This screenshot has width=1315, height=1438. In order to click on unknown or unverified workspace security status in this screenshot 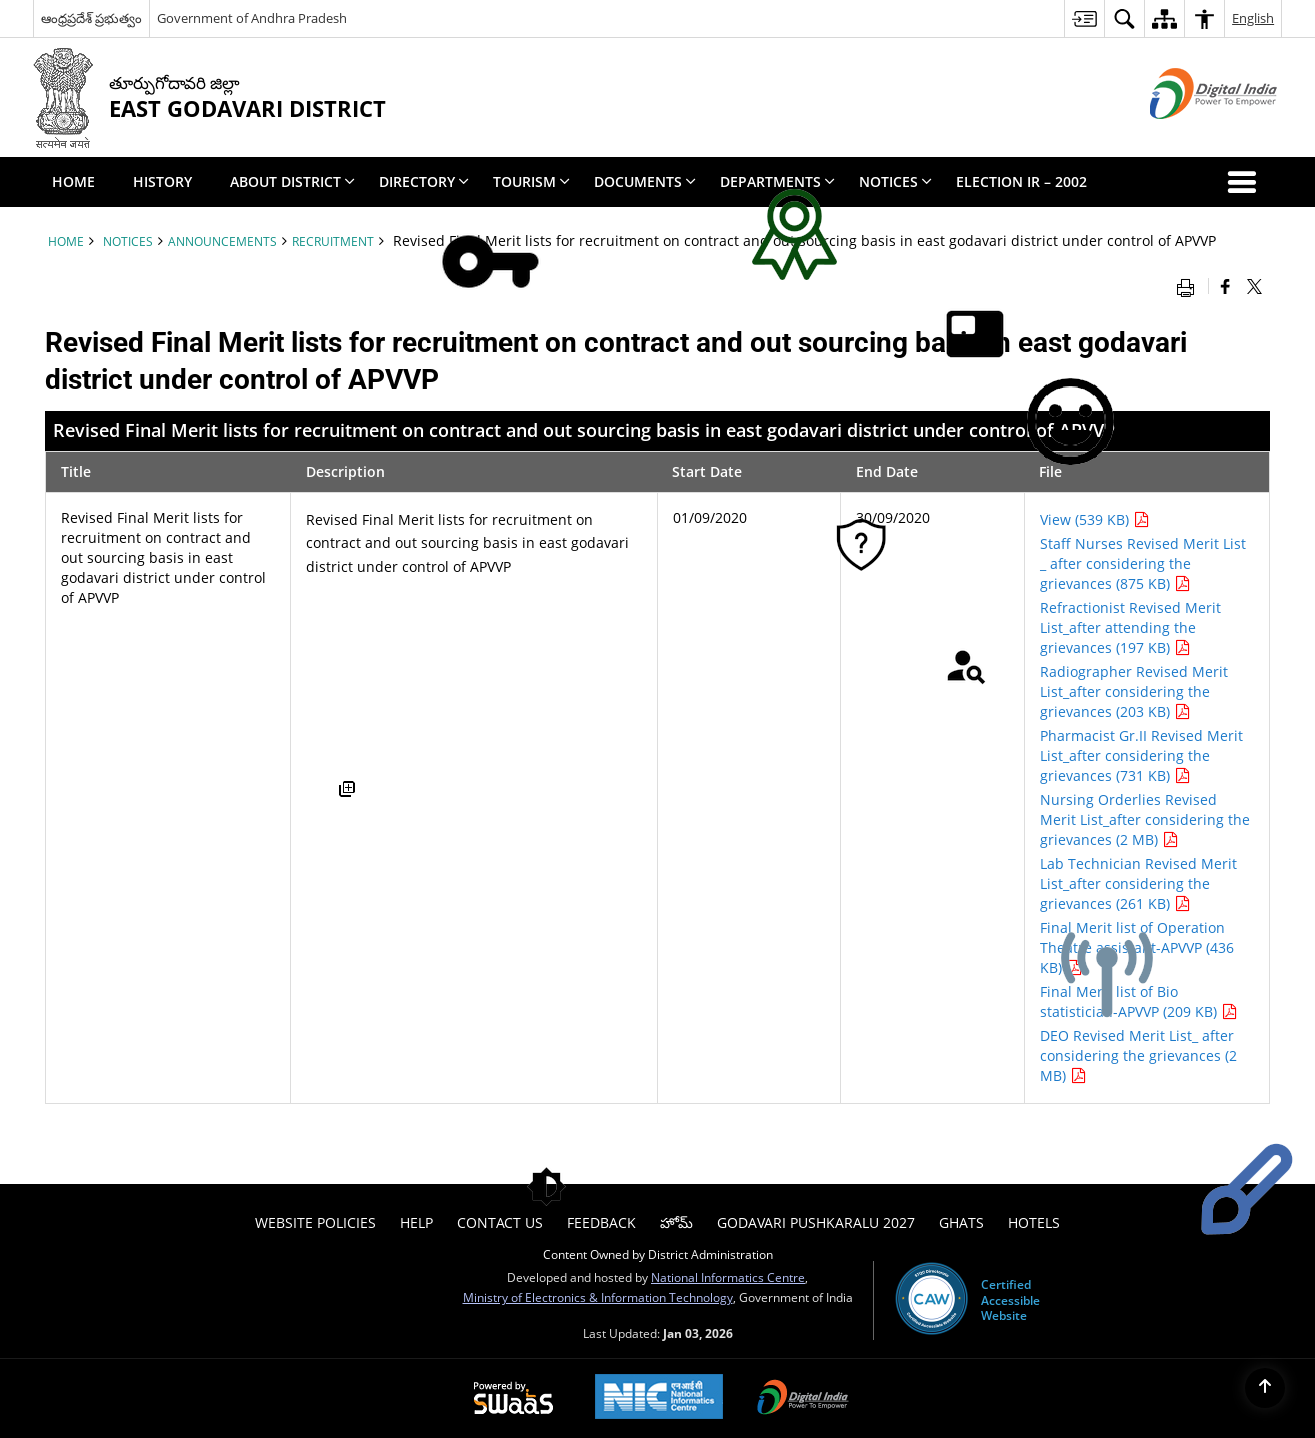, I will do `click(861, 545)`.